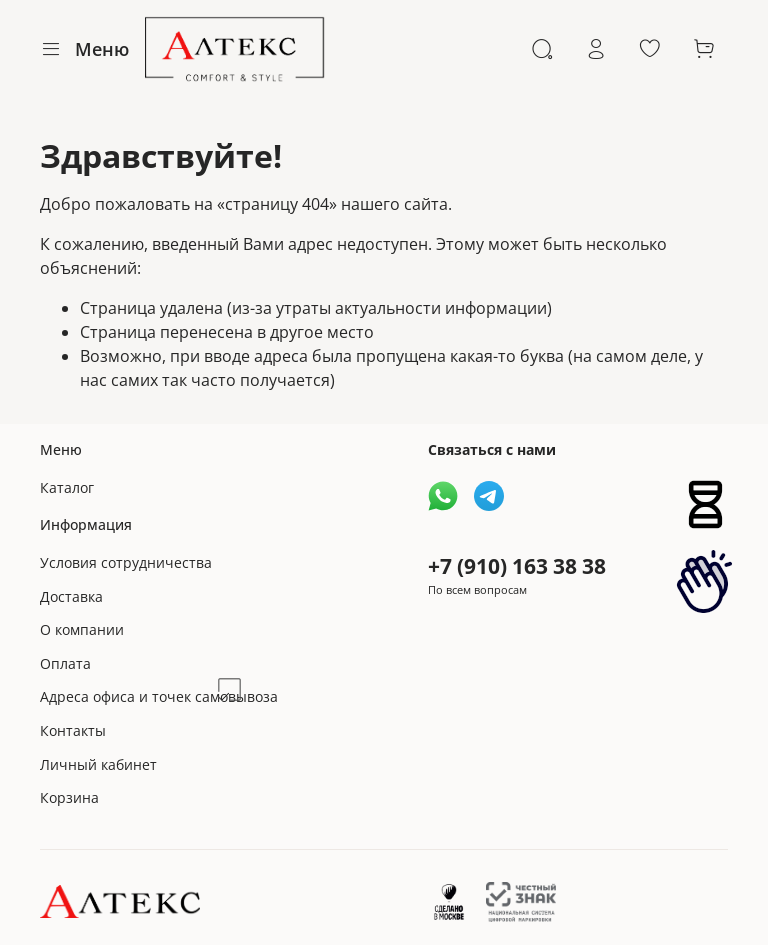 The width and height of the screenshot is (768, 945). I want to click on give applause or show appreciation, so click(703, 581).